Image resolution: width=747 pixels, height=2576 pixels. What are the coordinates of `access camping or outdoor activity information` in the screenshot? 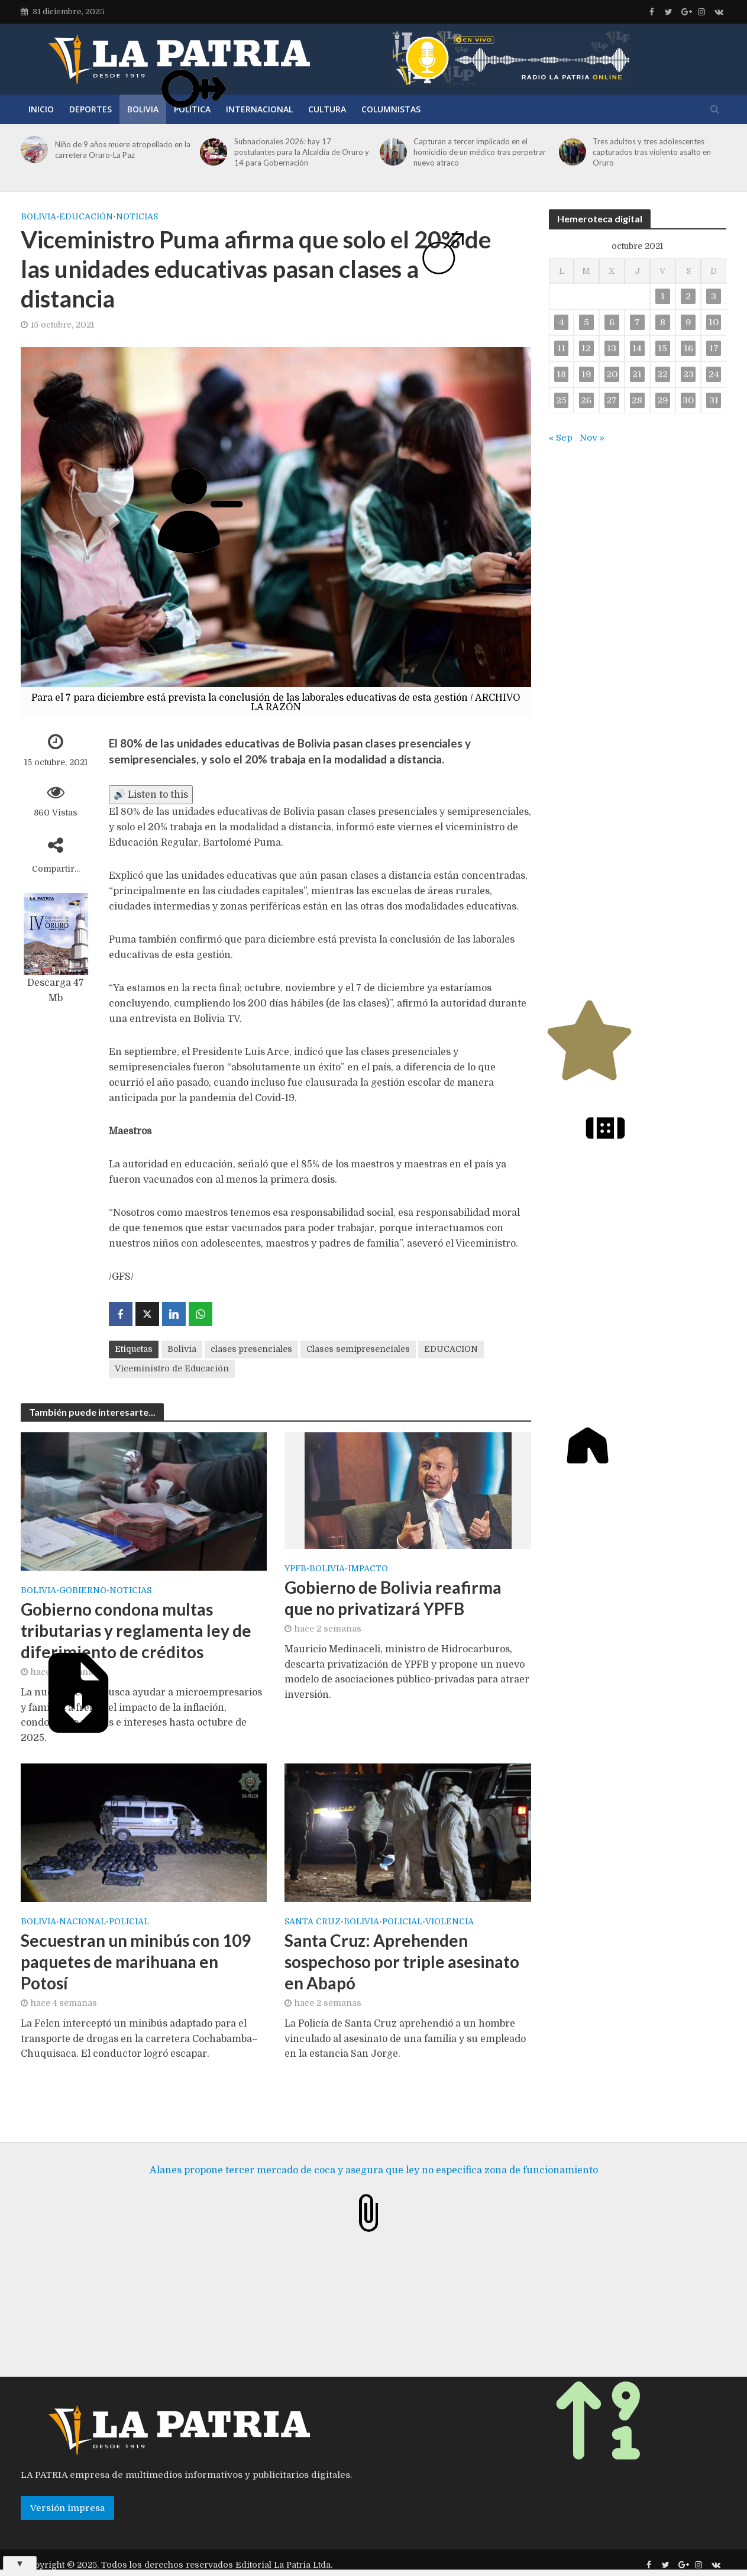 It's located at (587, 1445).